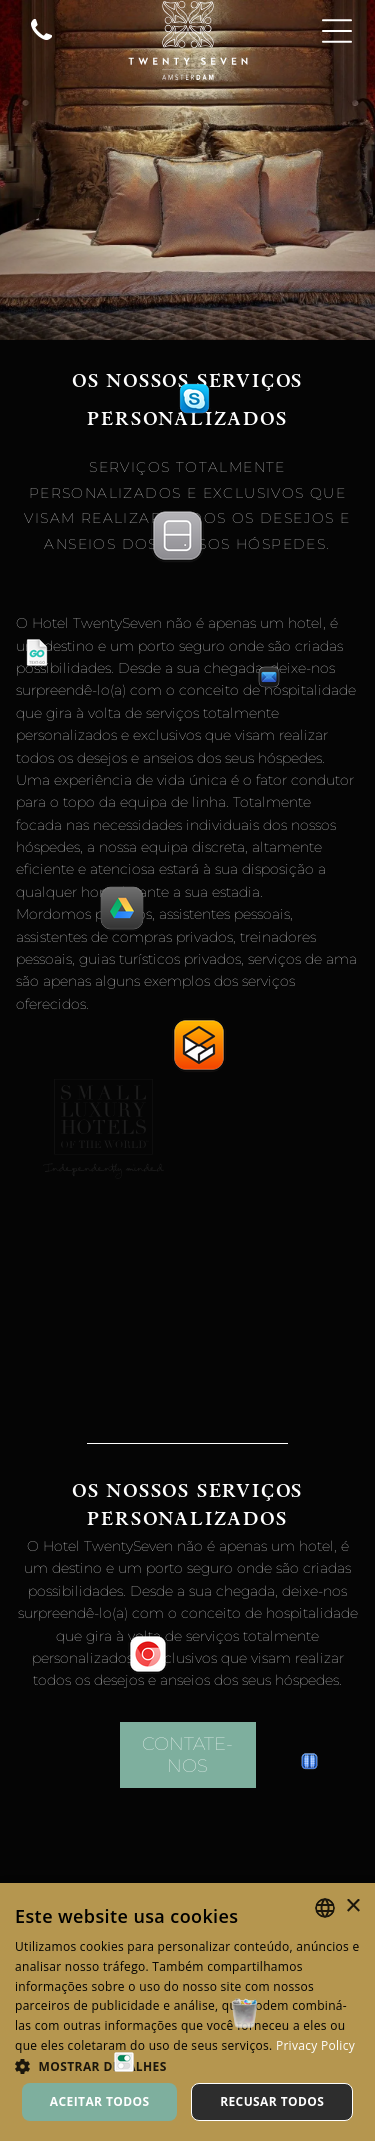 Image resolution: width=375 pixels, height=2141 pixels. Describe the element at coordinates (244, 2013) in the screenshot. I see `trash bin containing items ready to be emptied` at that location.